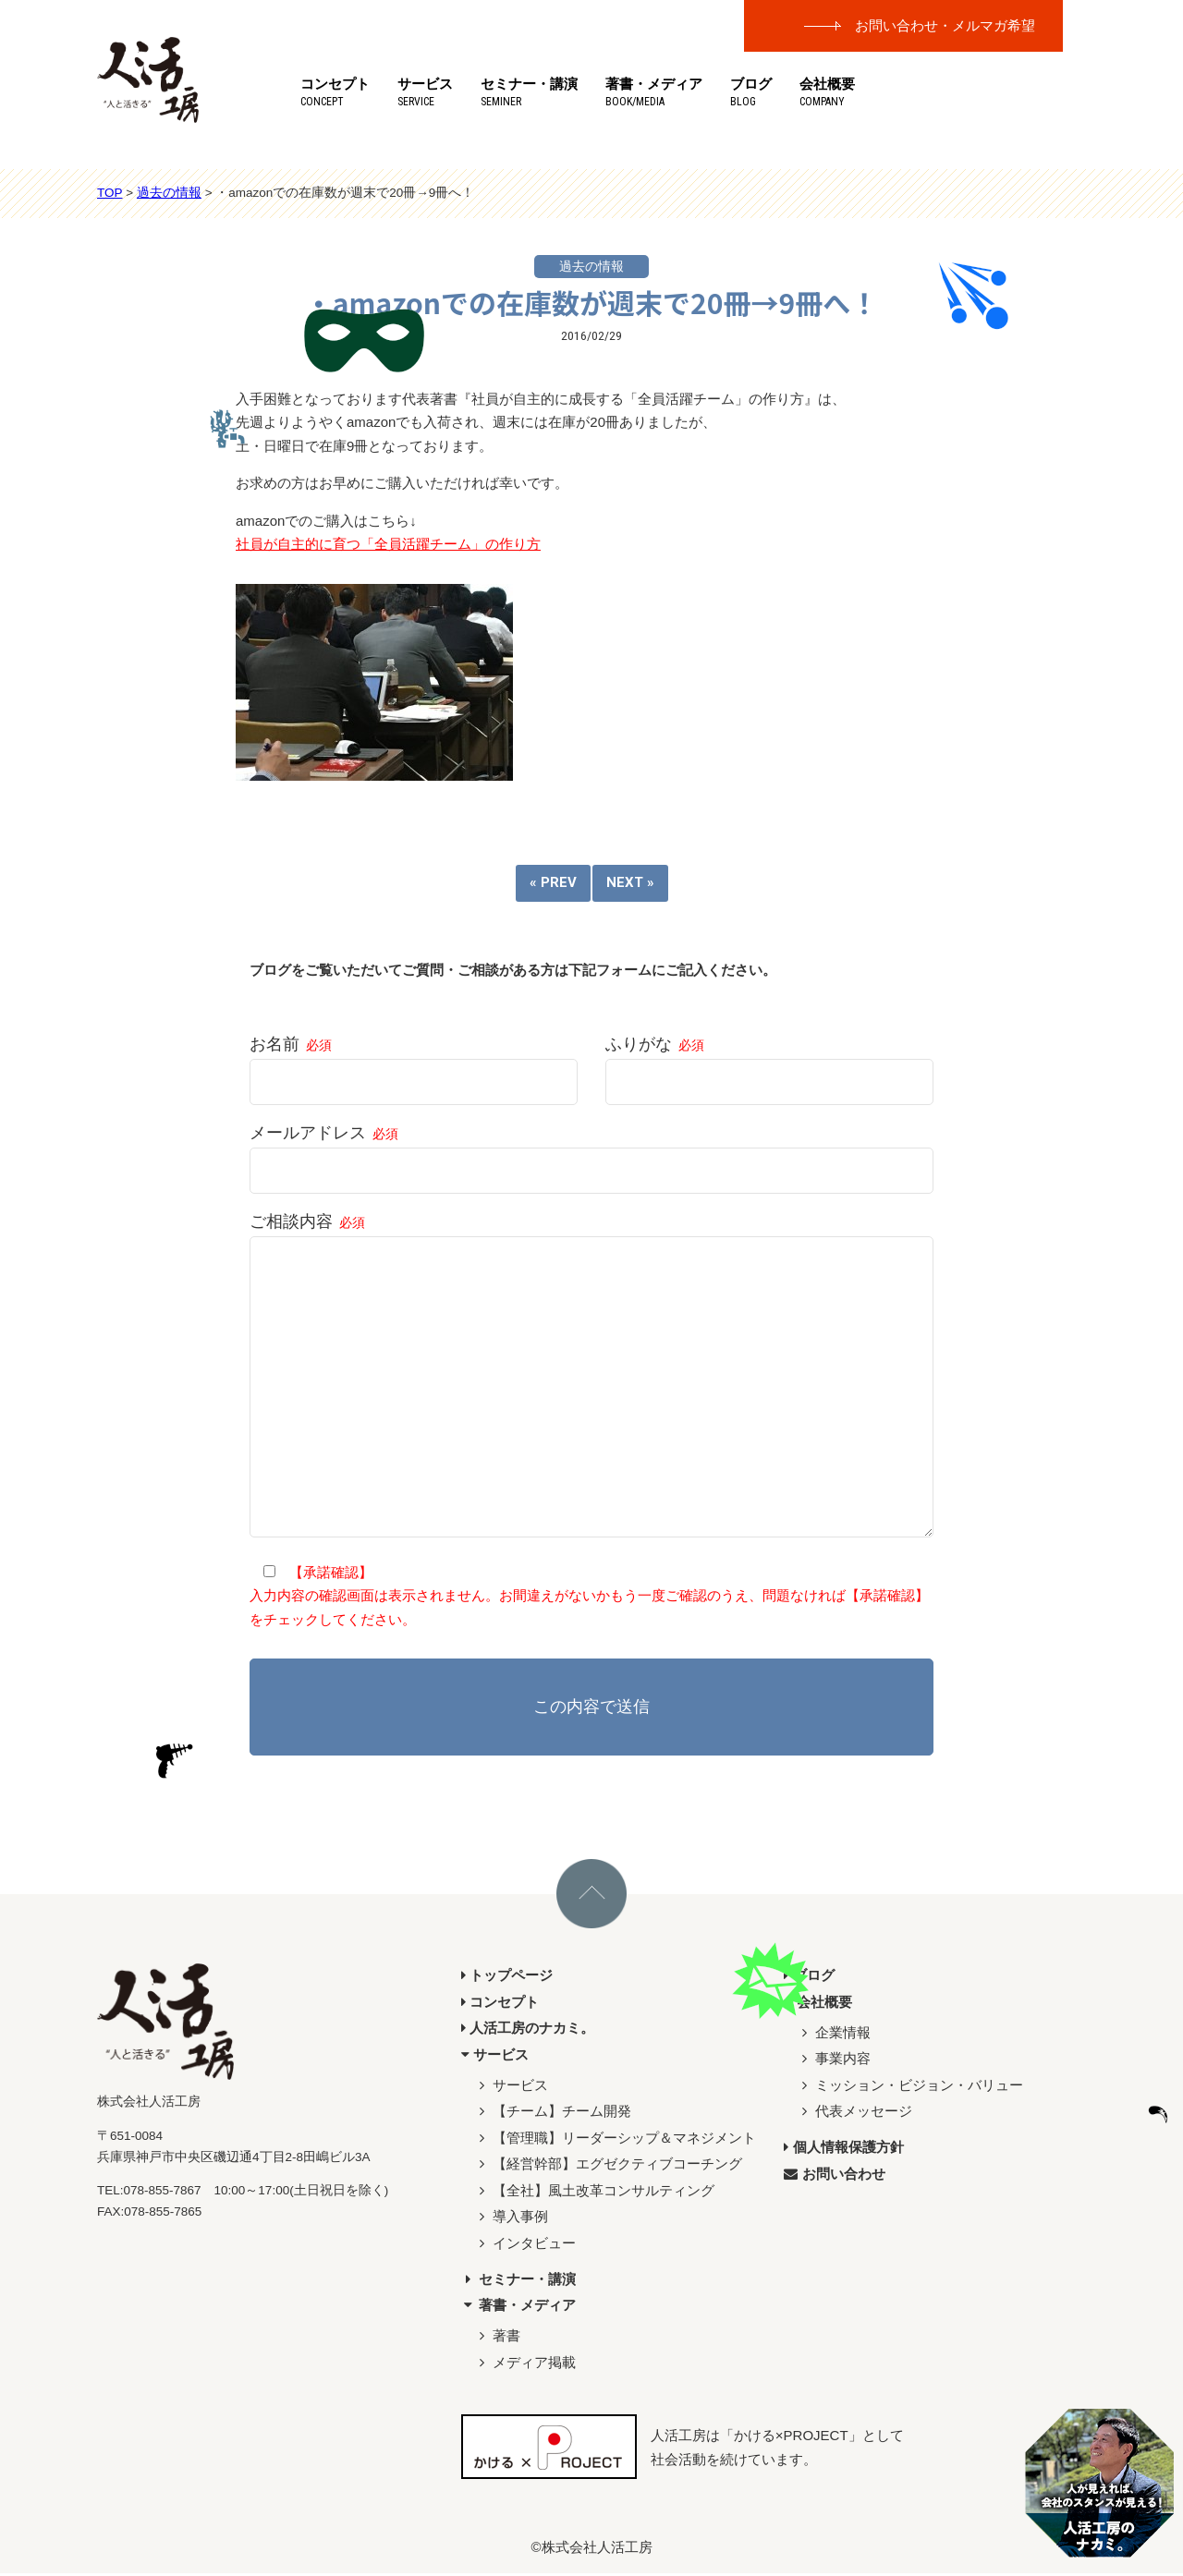  Describe the element at coordinates (770, 1980) in the screenshot. I see `indicates a malicious or dangerous email/message` at that location.